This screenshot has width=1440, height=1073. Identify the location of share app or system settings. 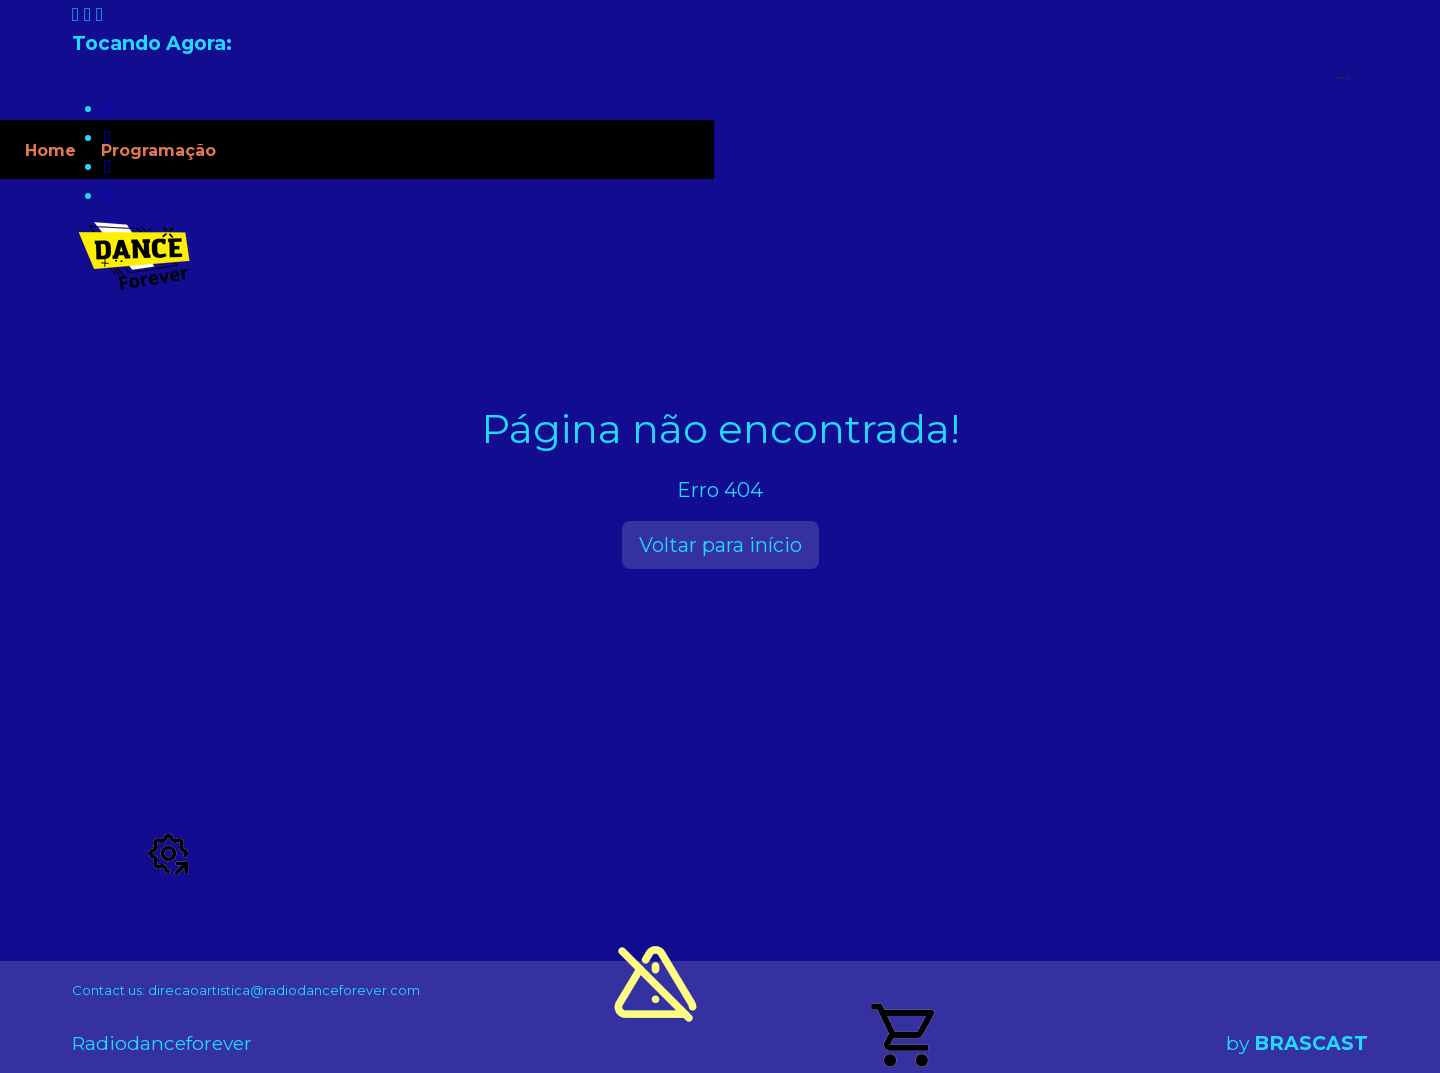
(168, 853).